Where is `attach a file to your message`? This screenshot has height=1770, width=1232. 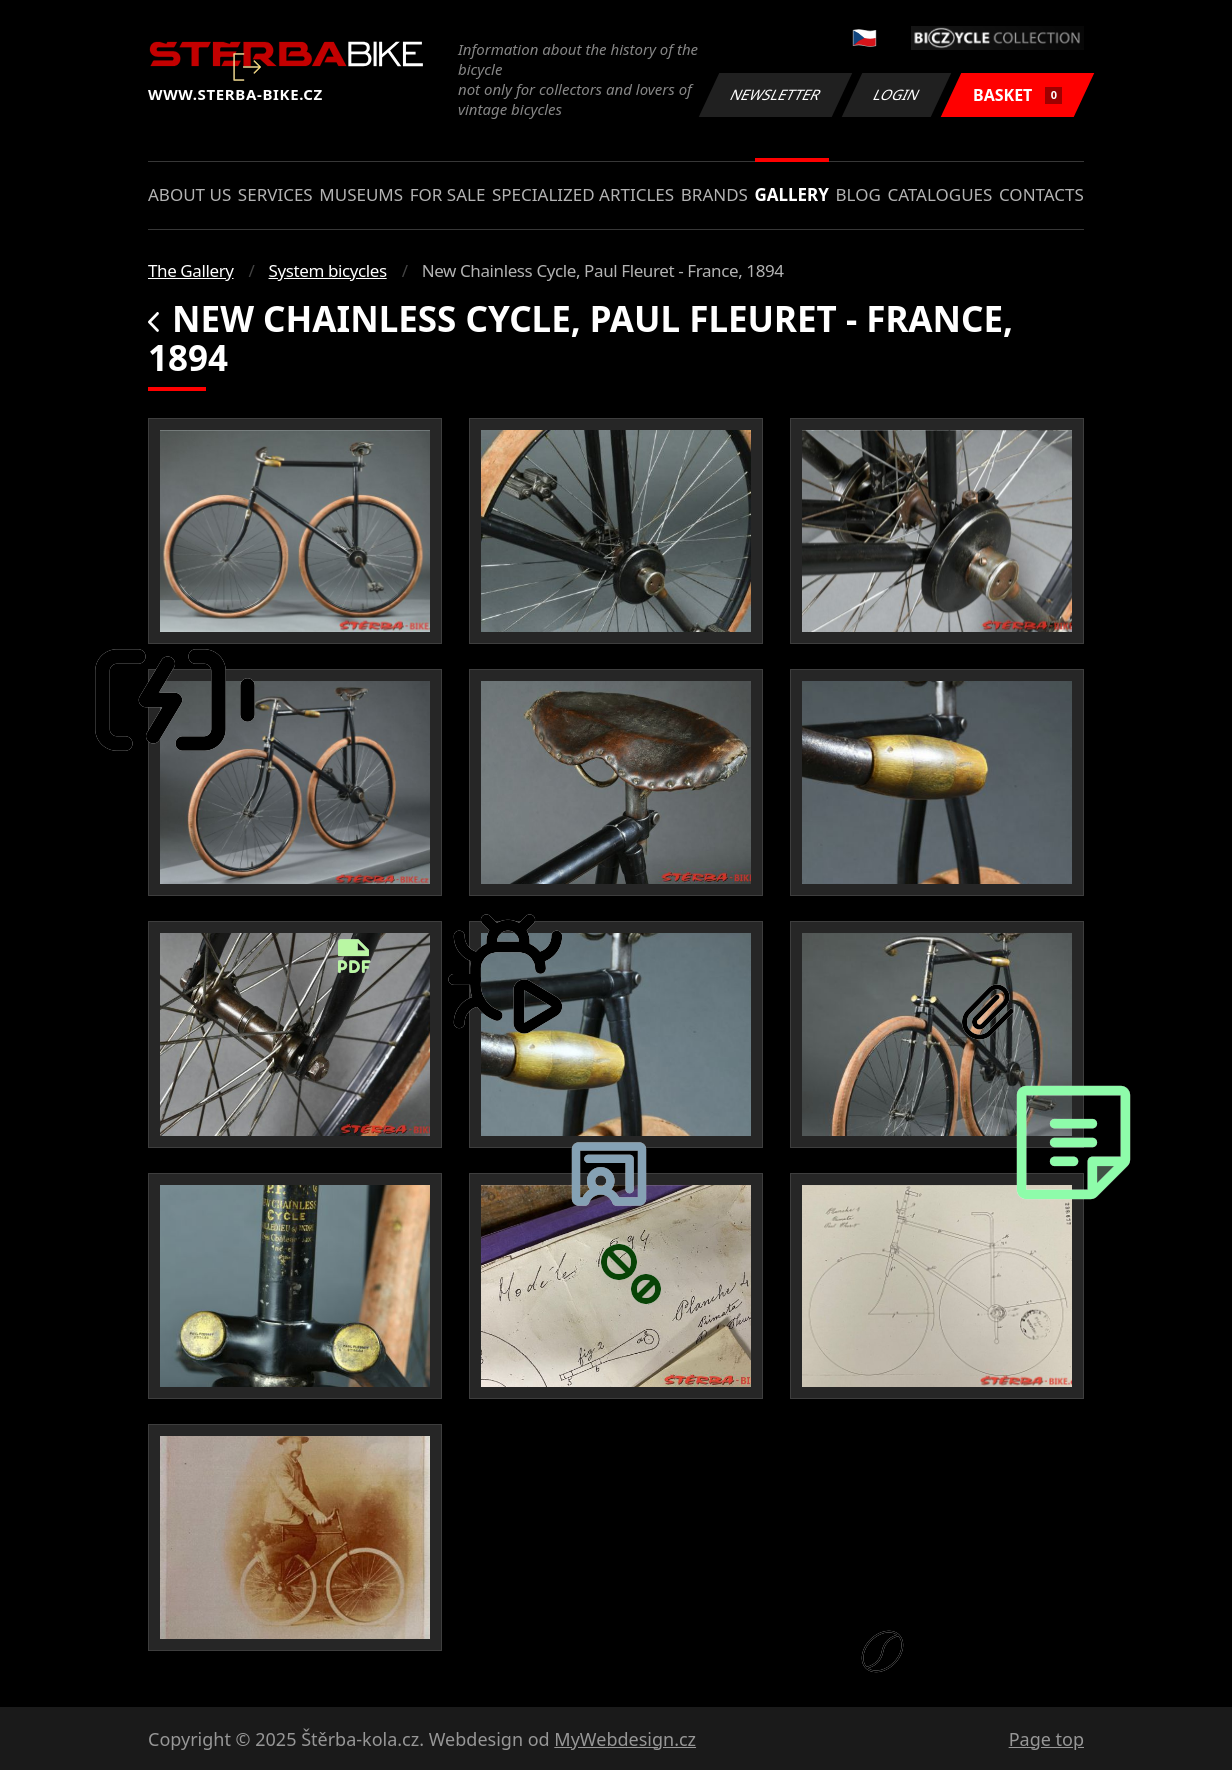 attach a file to your message is located at coordinates (987, 1012).